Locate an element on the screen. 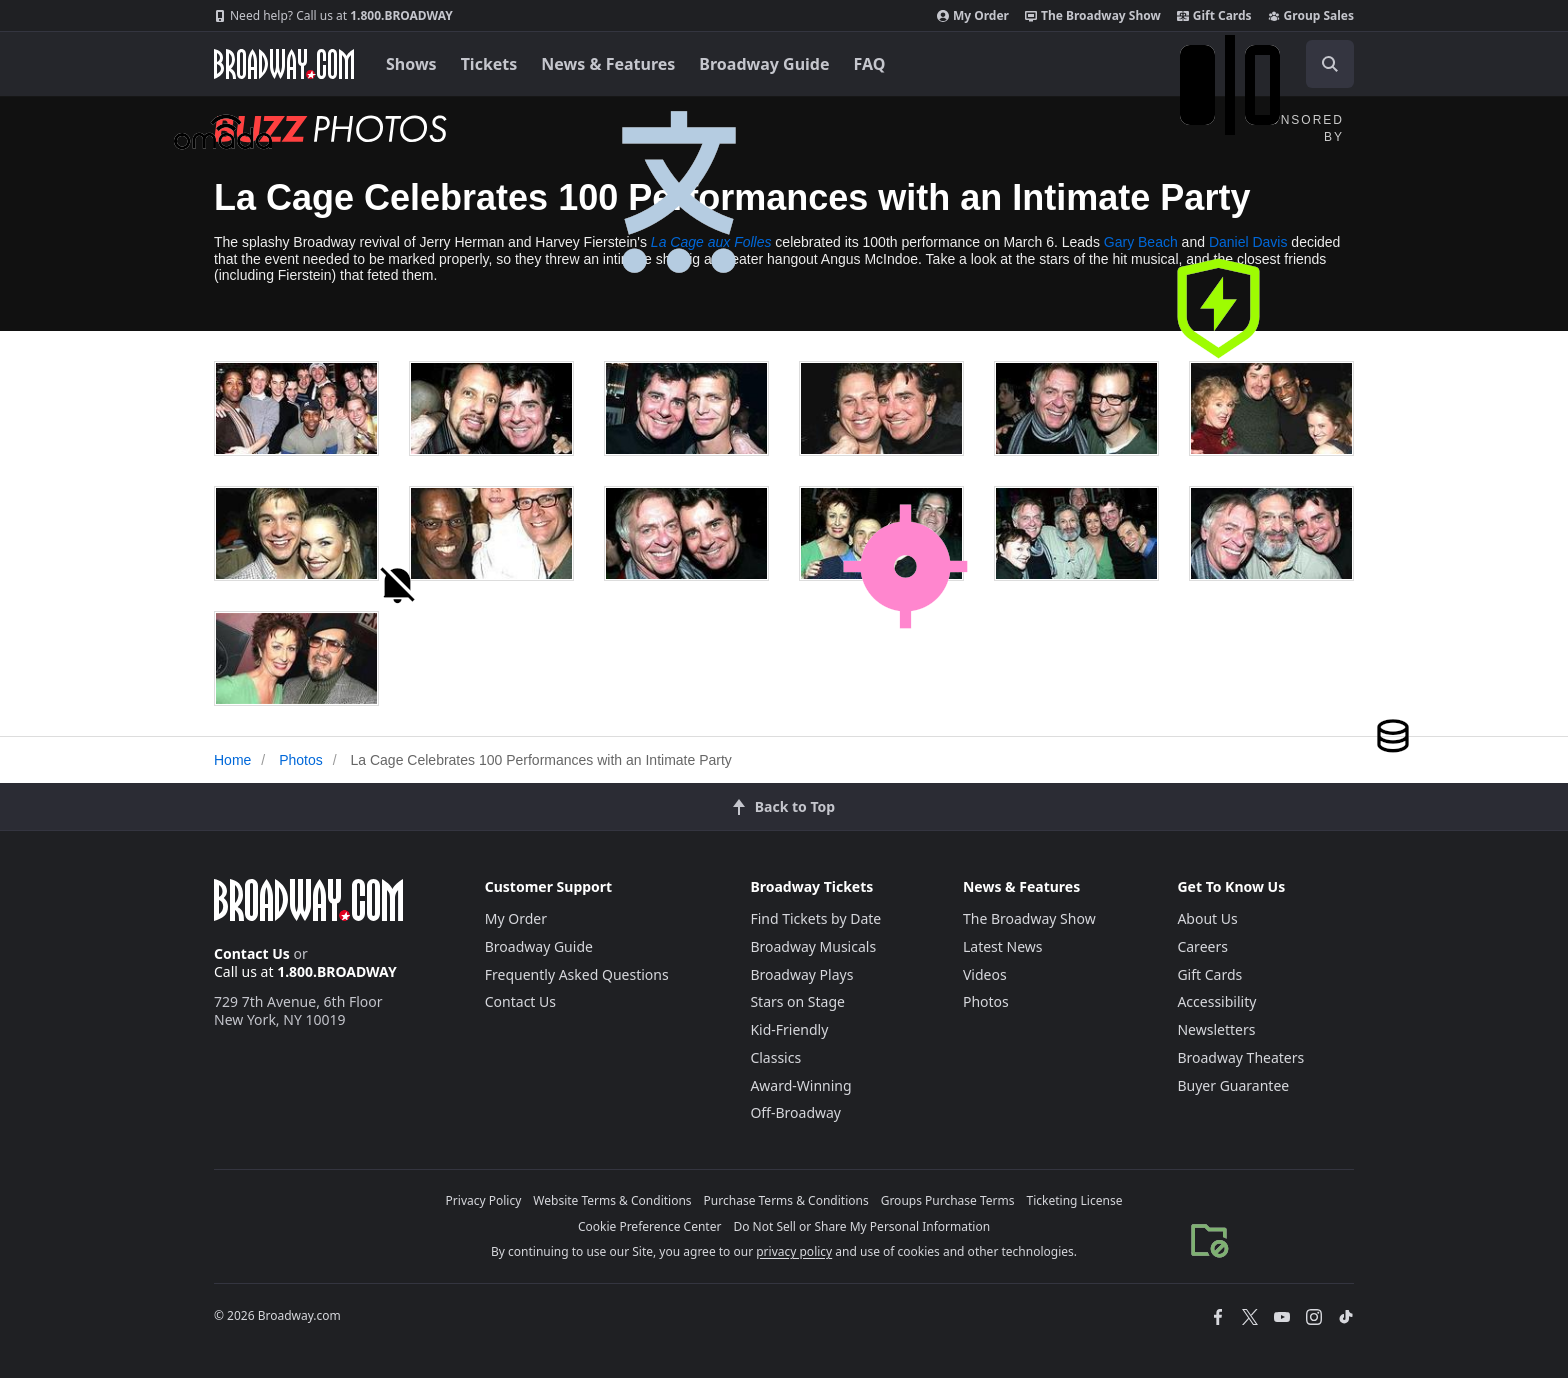  enable fast security scan is located at coordinates (1218, 308).